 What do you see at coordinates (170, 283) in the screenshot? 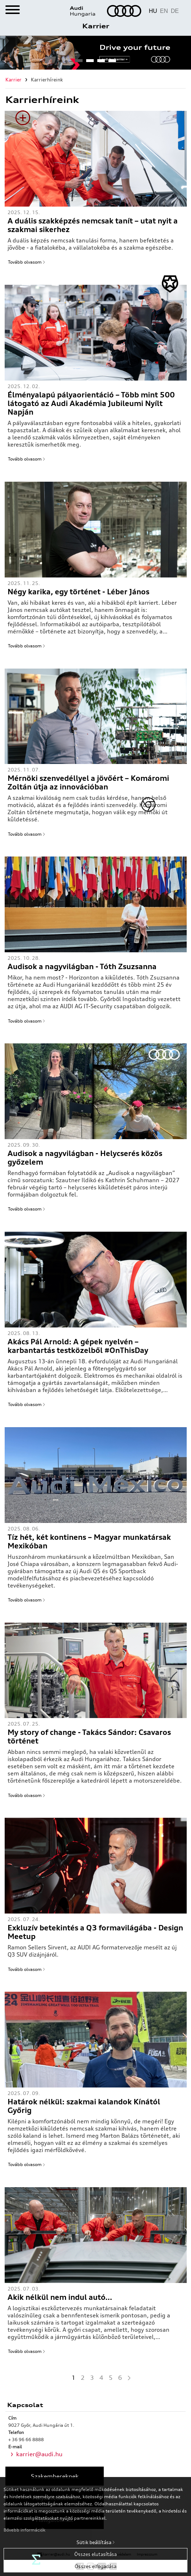
I see `auth0 identity platform logo` at bounding box center [170, 283].